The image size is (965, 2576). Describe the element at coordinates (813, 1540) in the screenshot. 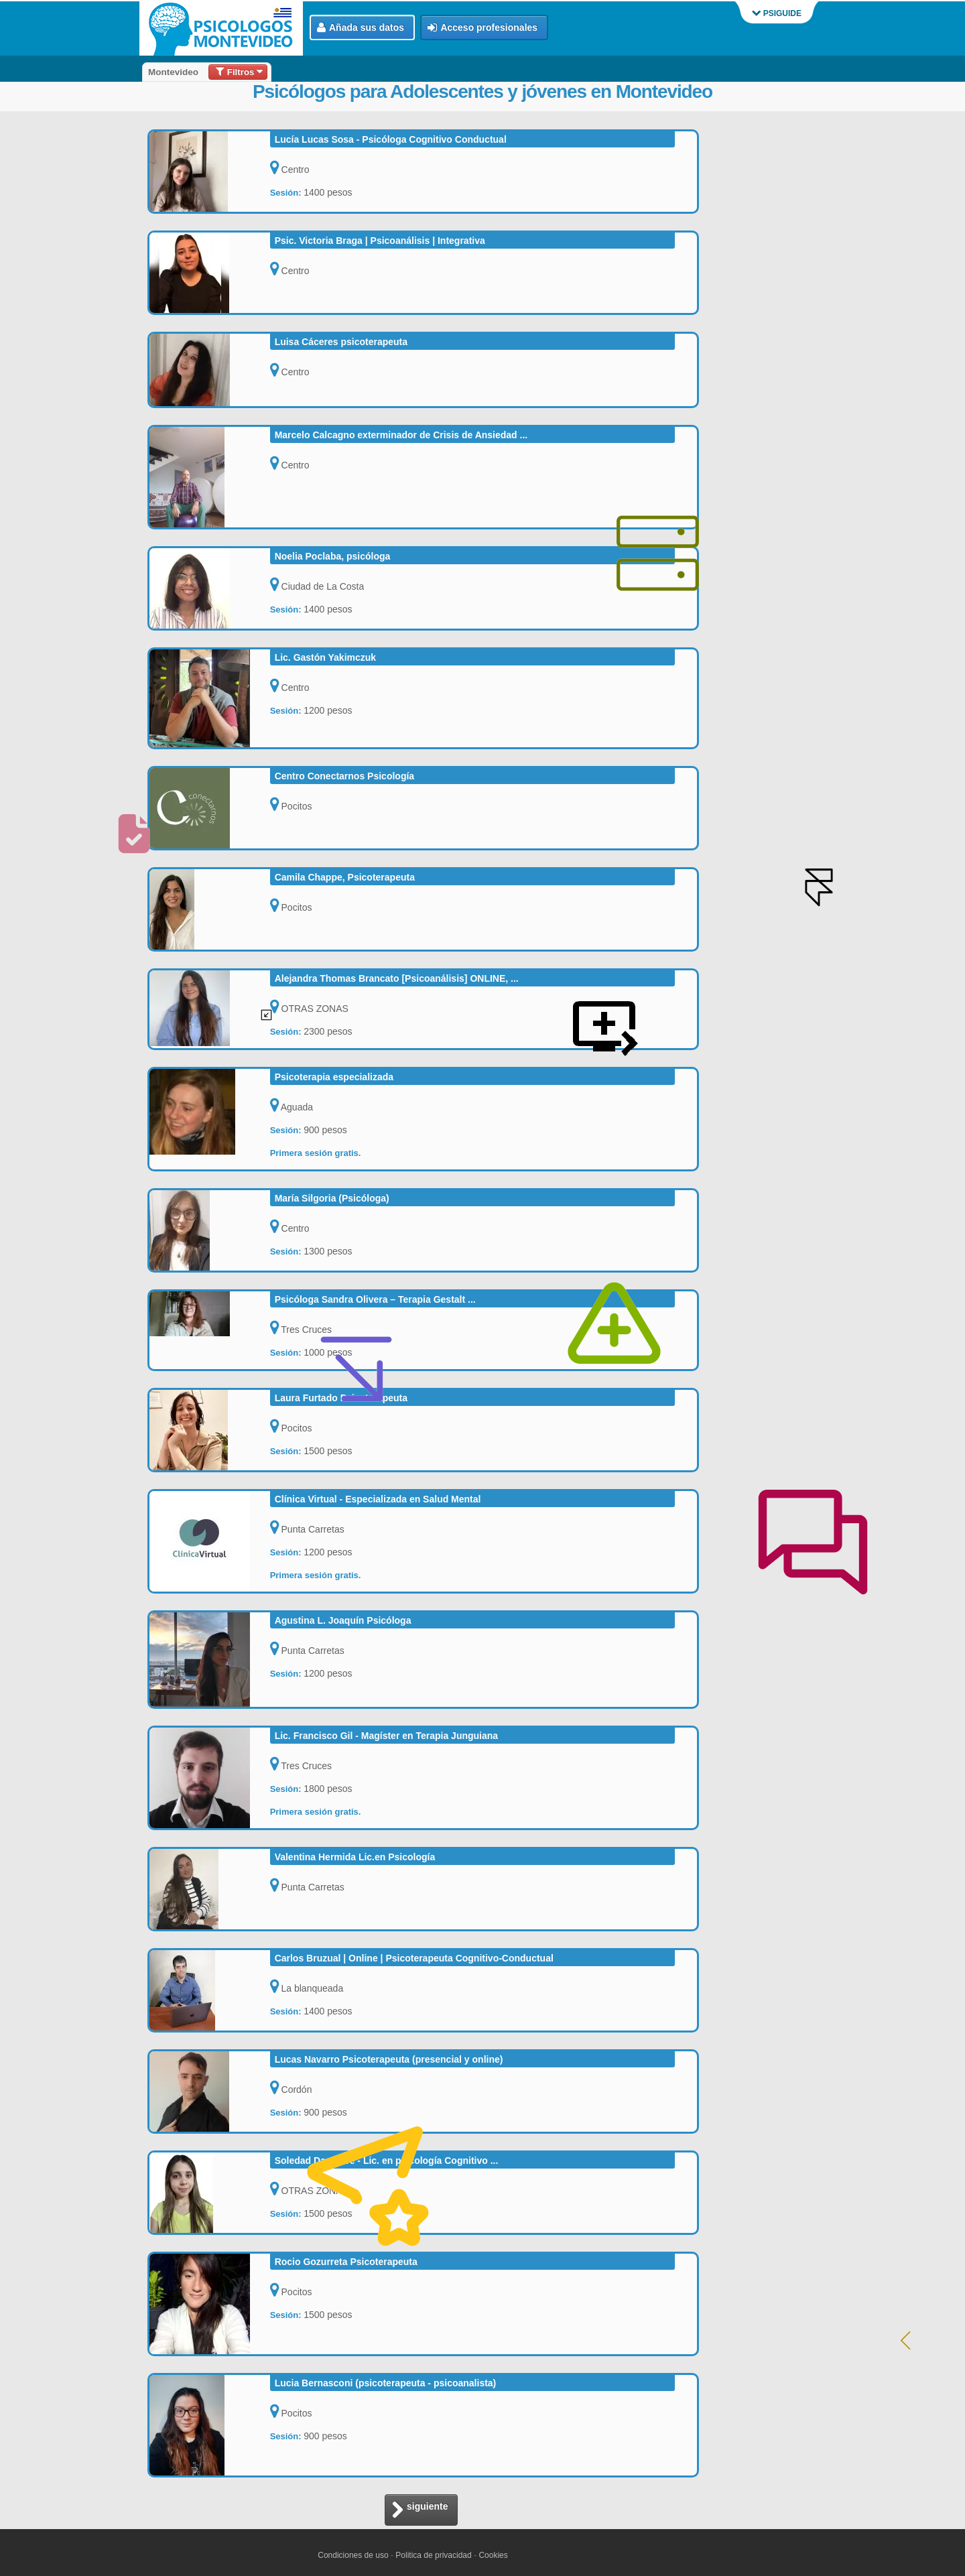

I see `open your conversations` at that location.